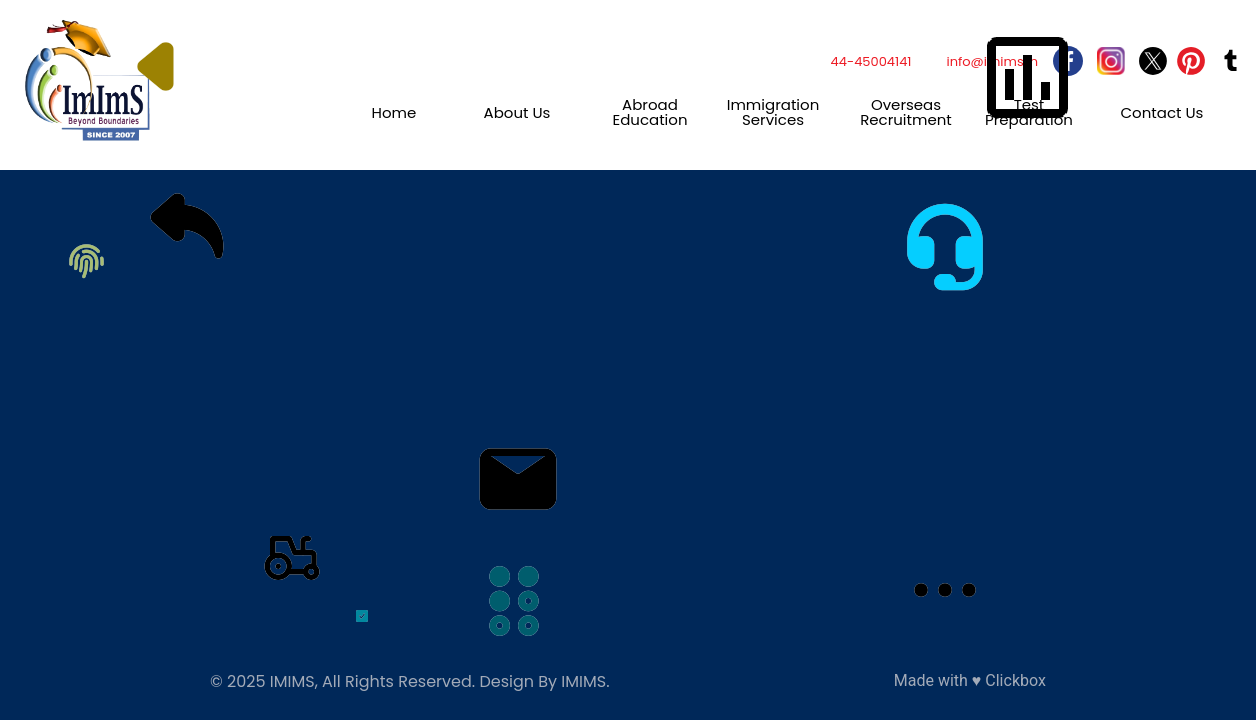  What do you see at coordinates (86, 261) in the screenshot?
I see `authenticate with biometric fingerprint` at bounding box center [86, 261].